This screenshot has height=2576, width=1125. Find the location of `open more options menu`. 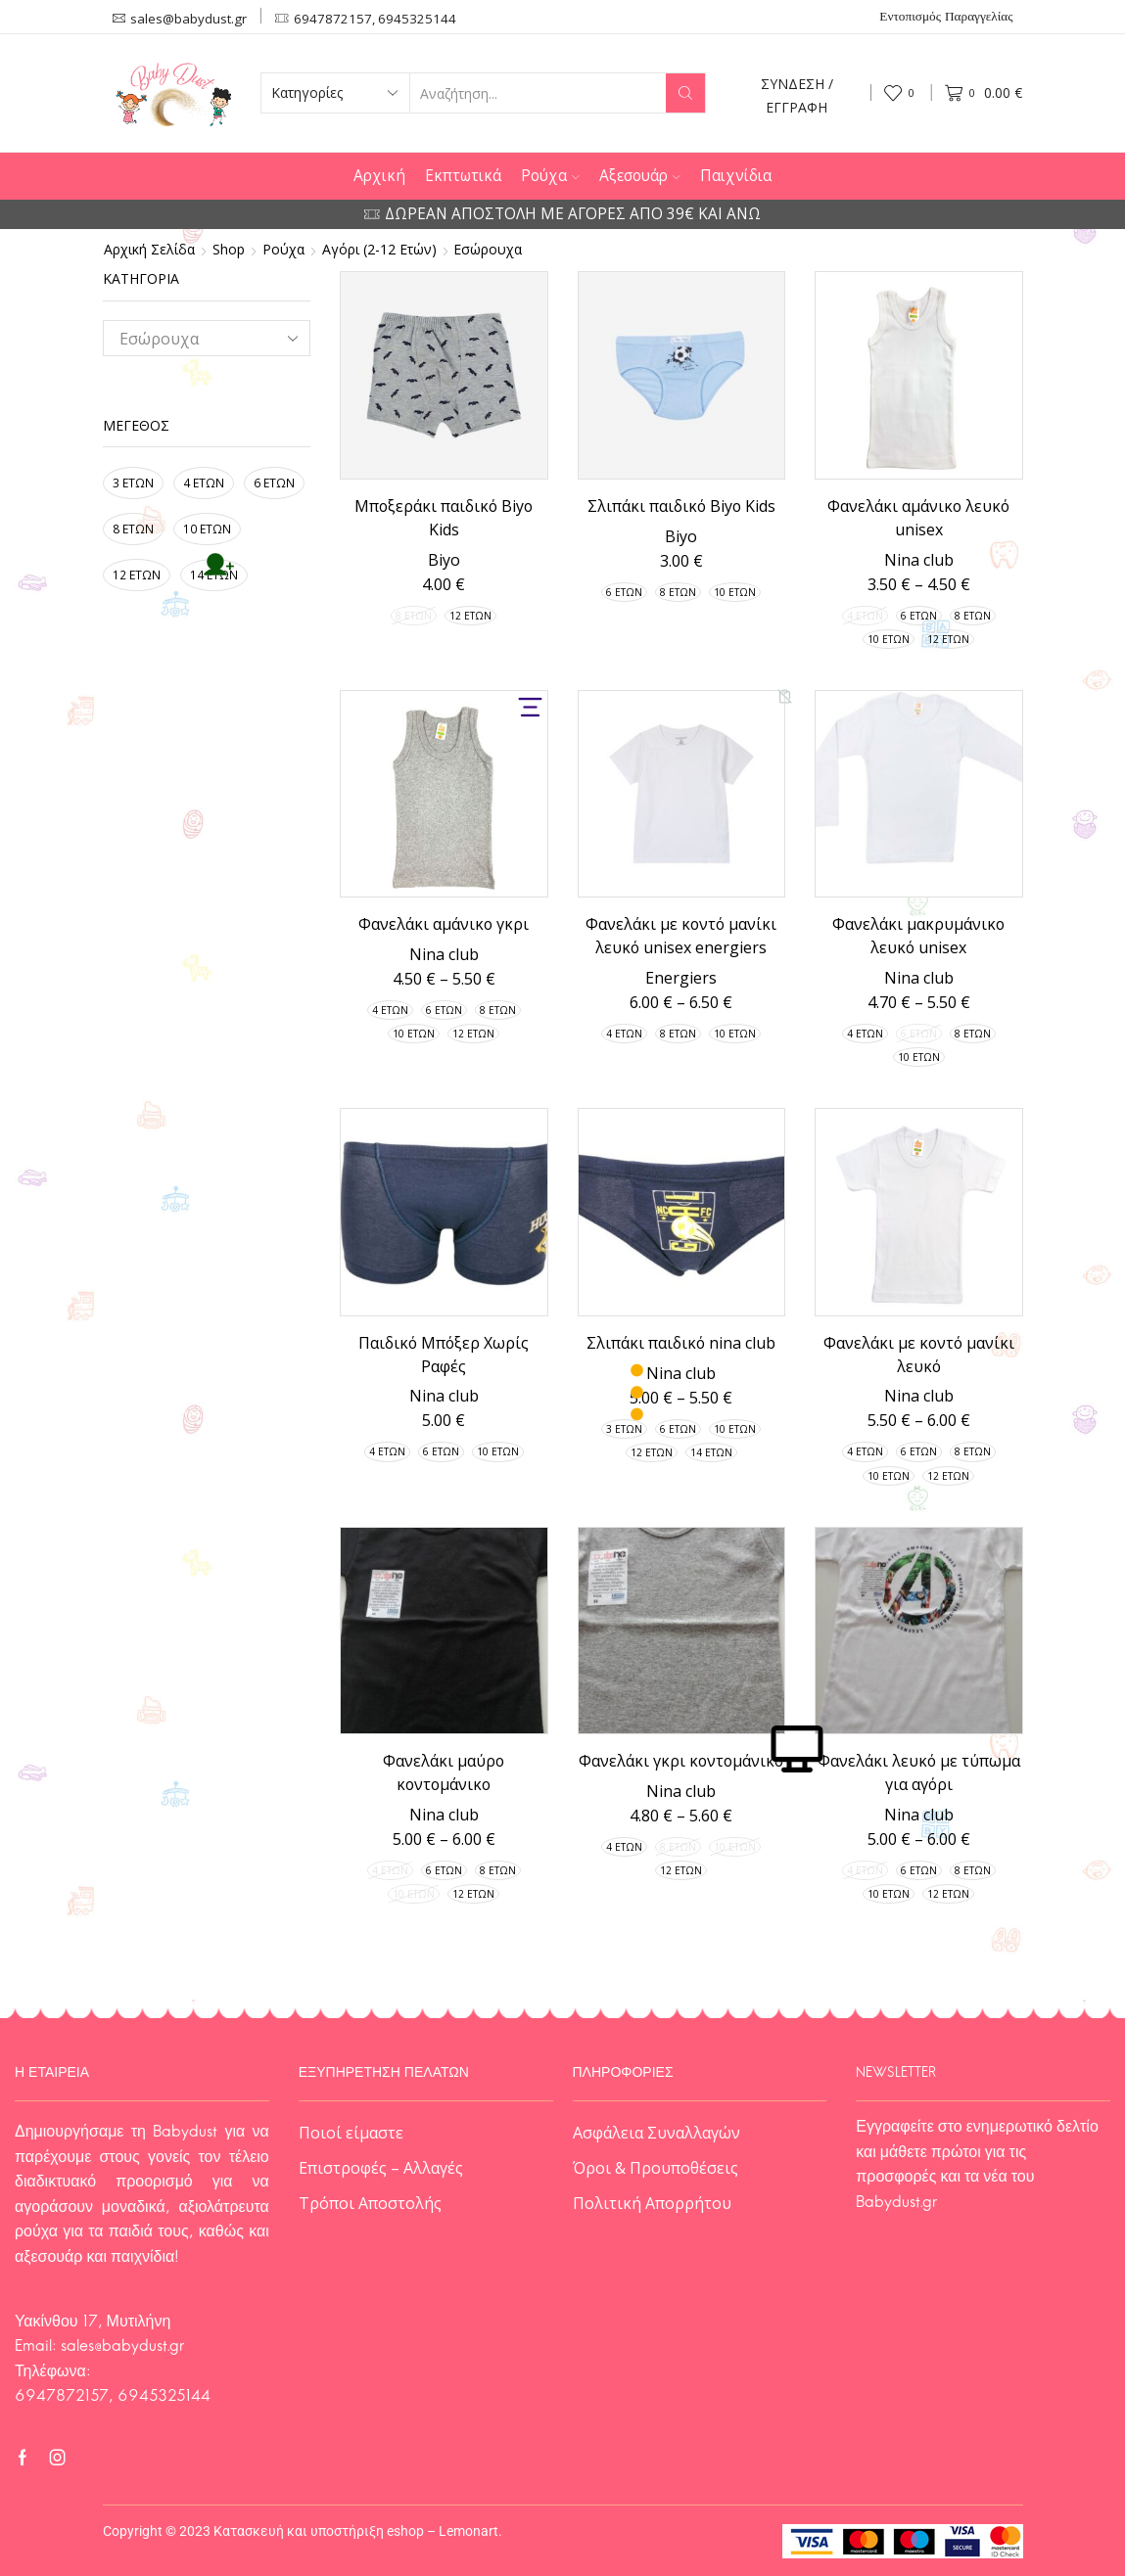

open more options menu is located at coordinates (636, 1392).